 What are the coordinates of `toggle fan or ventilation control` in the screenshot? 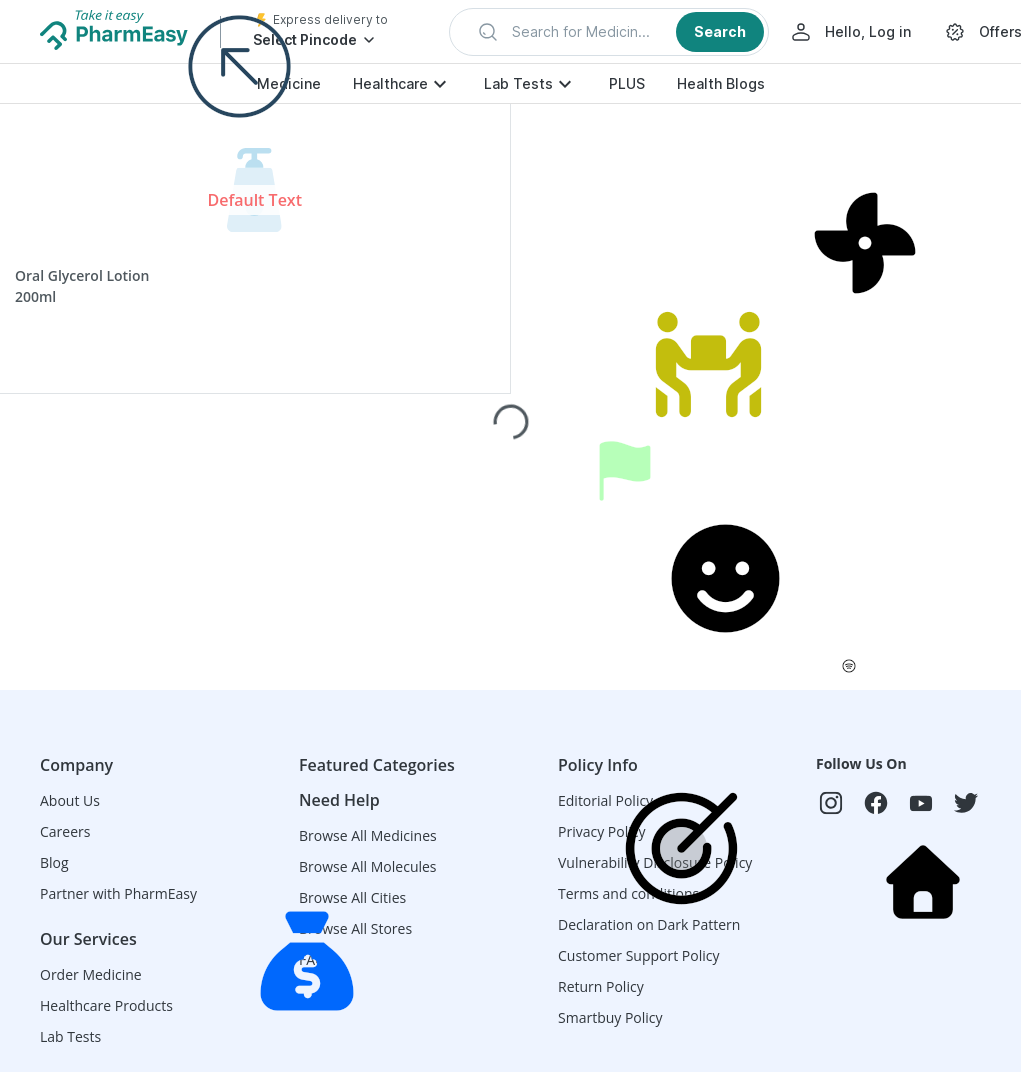 It's located at (865, 243).